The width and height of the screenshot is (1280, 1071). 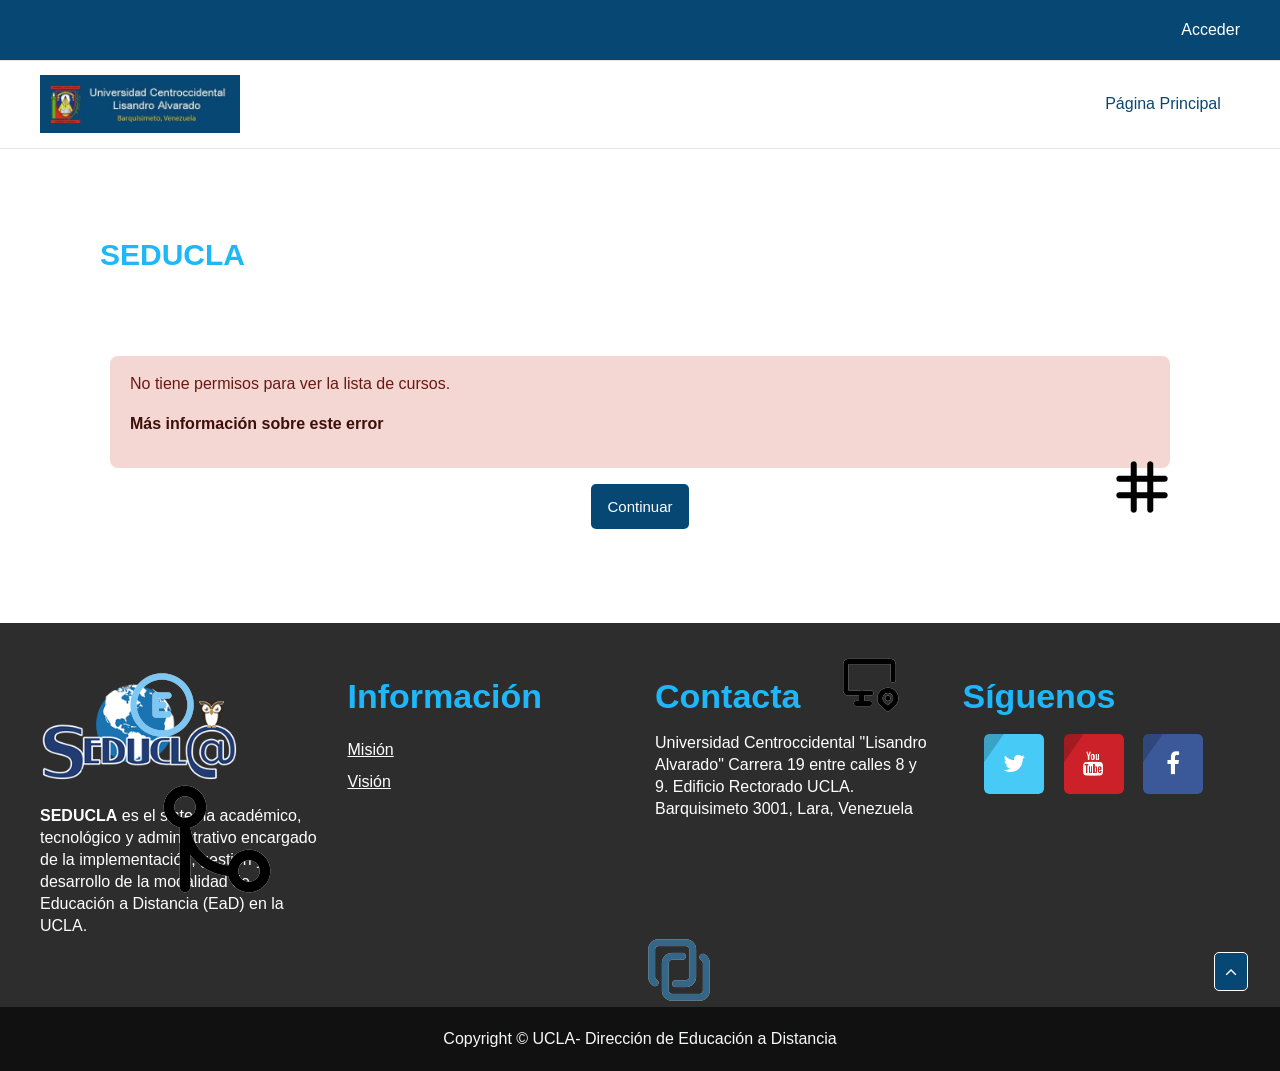 I want to click on view linked or connected layers, so click(x=679, y=970).